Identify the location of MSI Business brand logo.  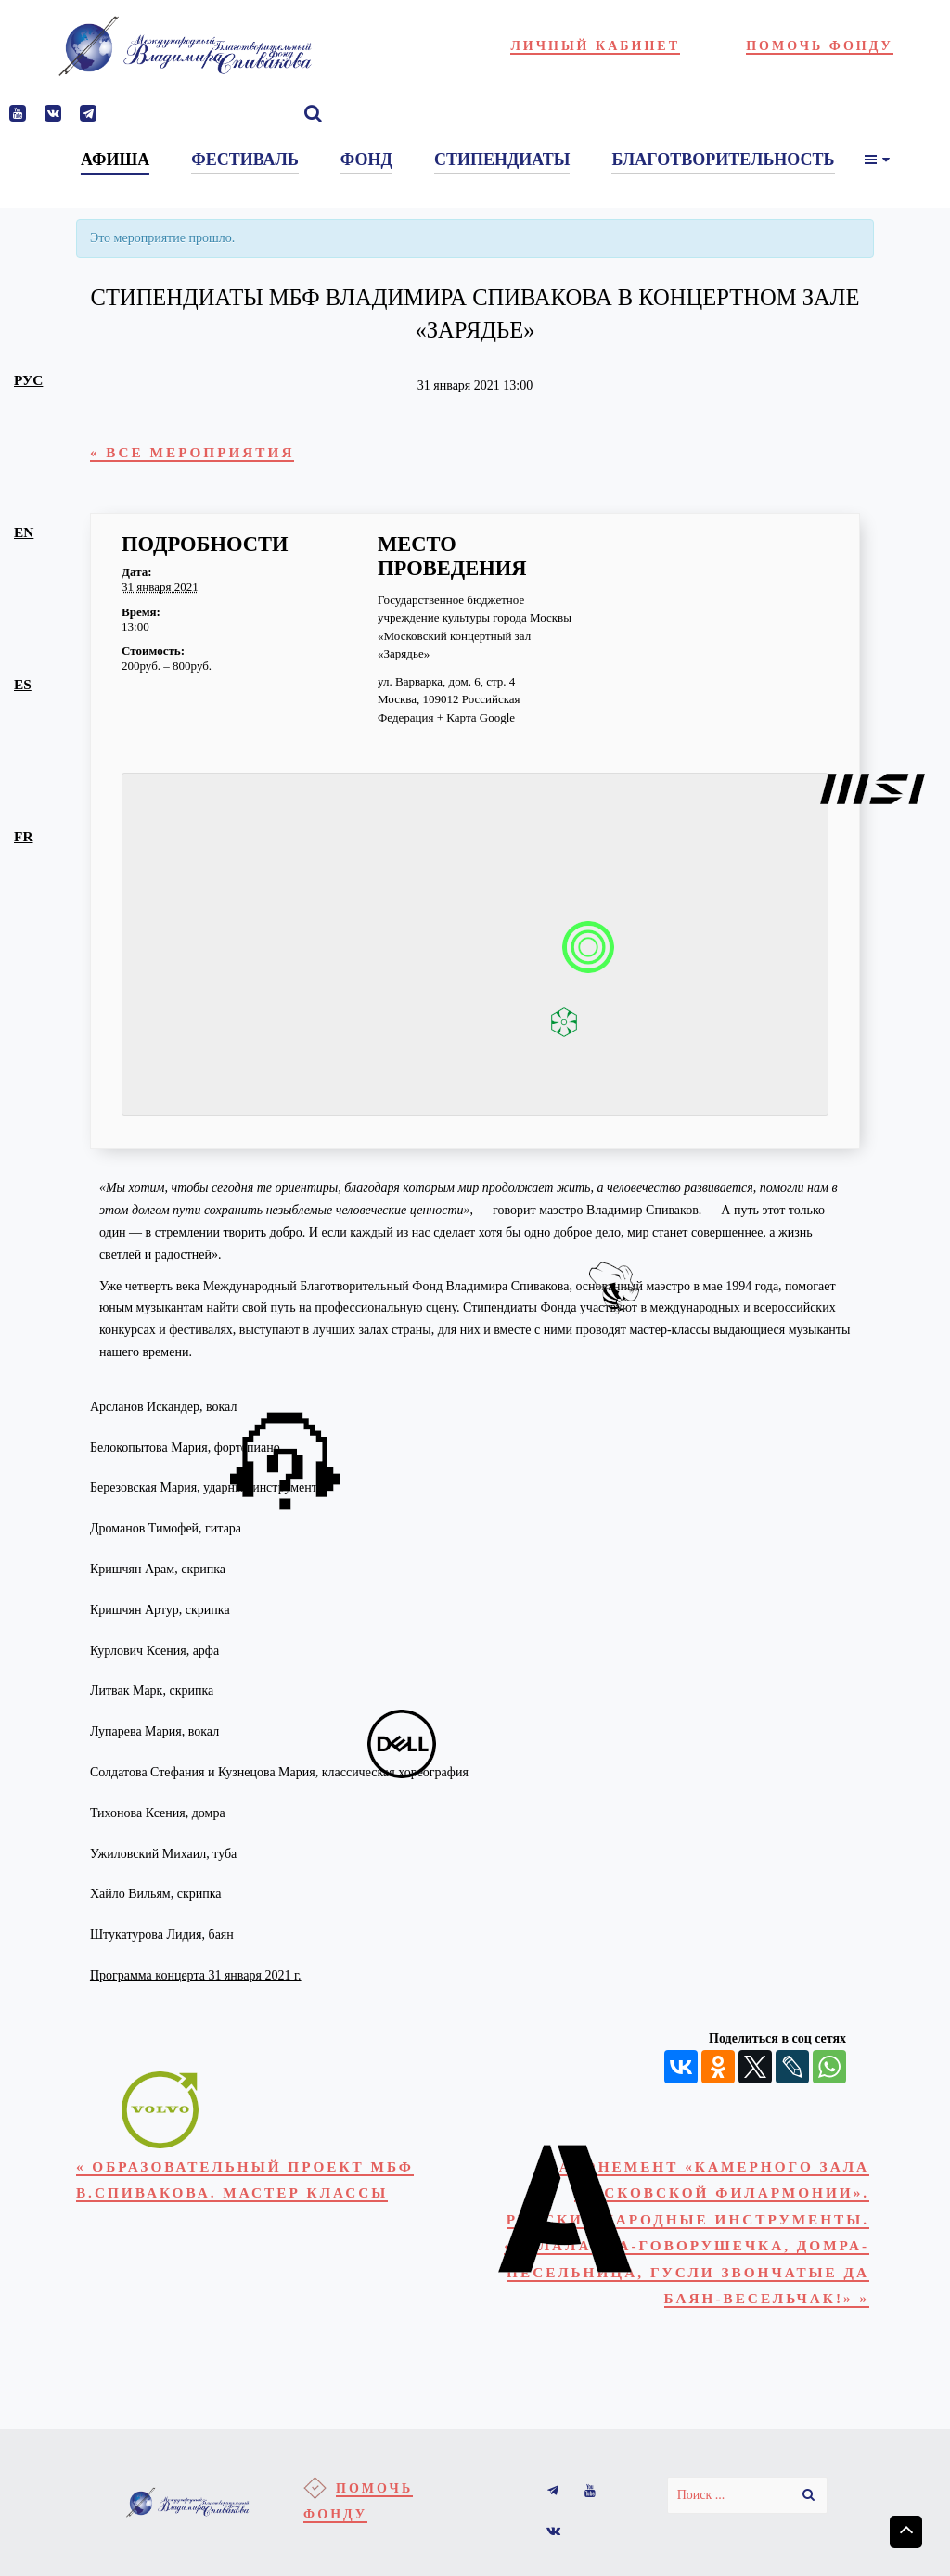
(872, 788).